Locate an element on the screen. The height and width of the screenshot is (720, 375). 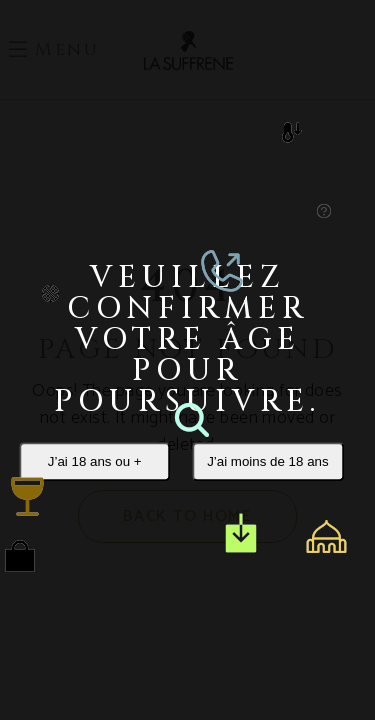
search for content or items is located at coordinates (192, 420).